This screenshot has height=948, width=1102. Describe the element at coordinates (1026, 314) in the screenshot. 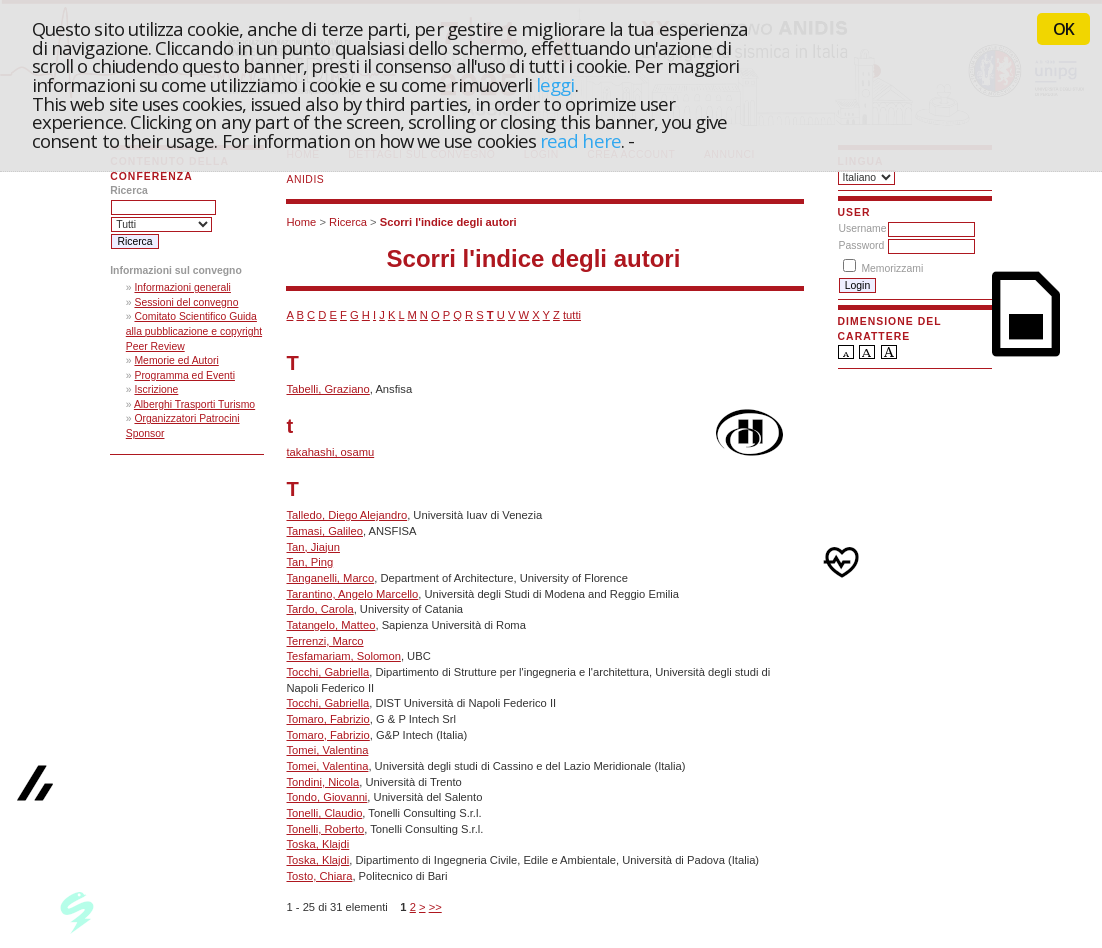

I see `manage sim card settings` at that location.